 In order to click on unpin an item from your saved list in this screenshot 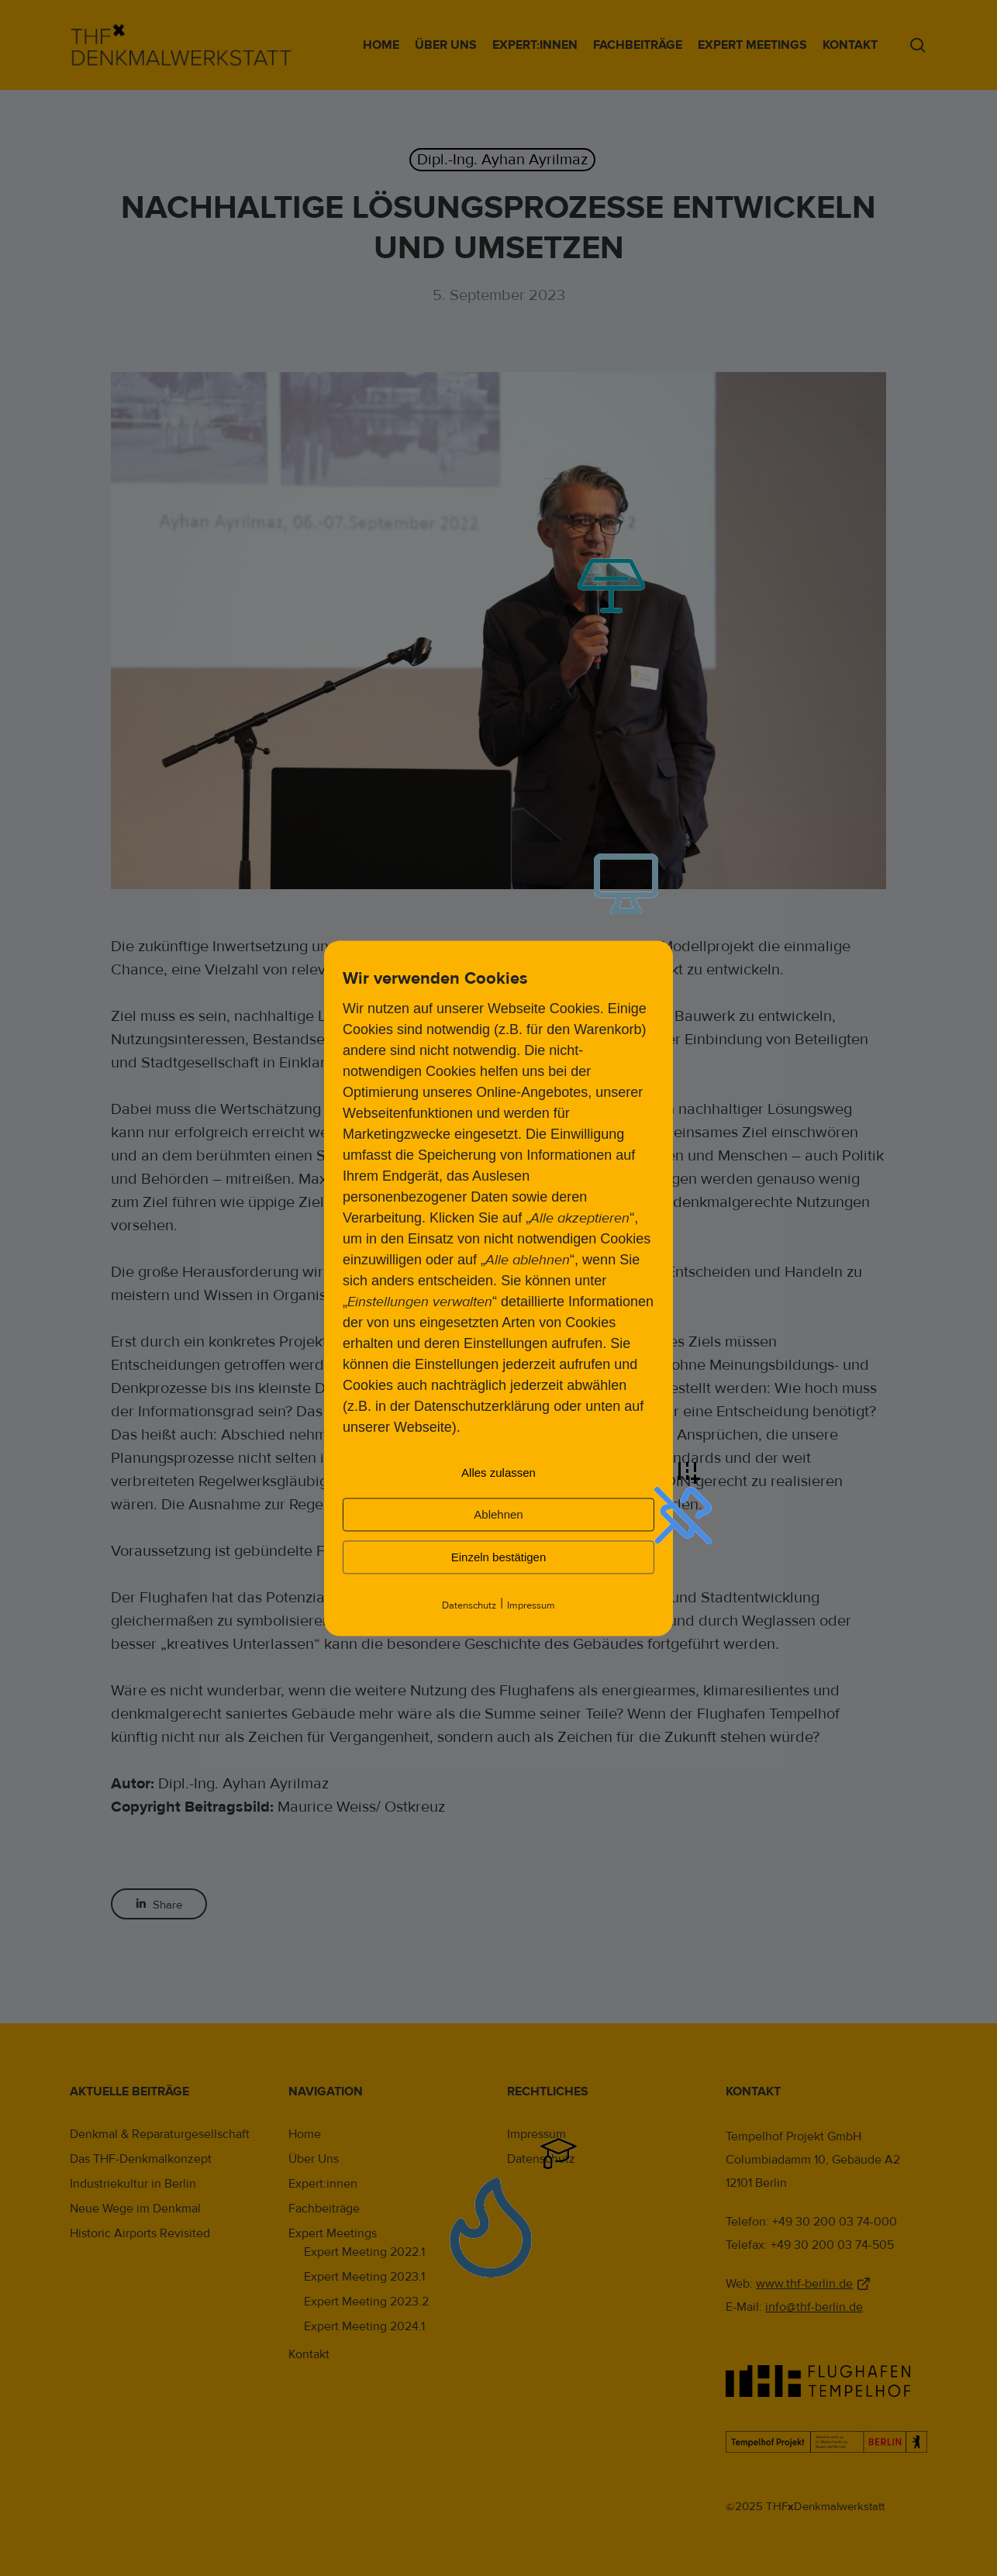, I will do `click(683, 1516)`.